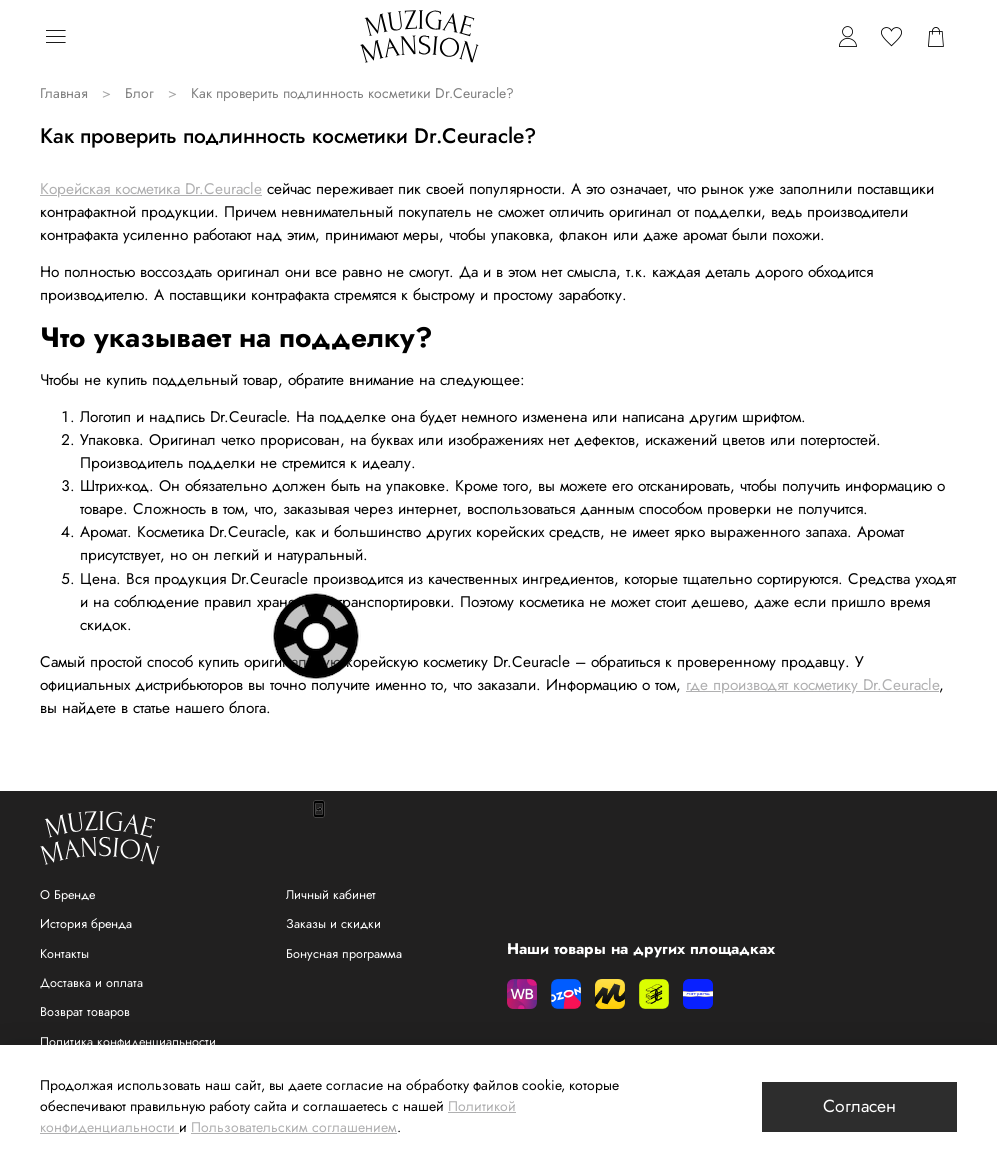 The width and height of the screenshot is (997, 1158). What do you see at coordinates (319, 809) in the screenshot?
I see `share your mobile screen with others` at bounding box center [319, 809].